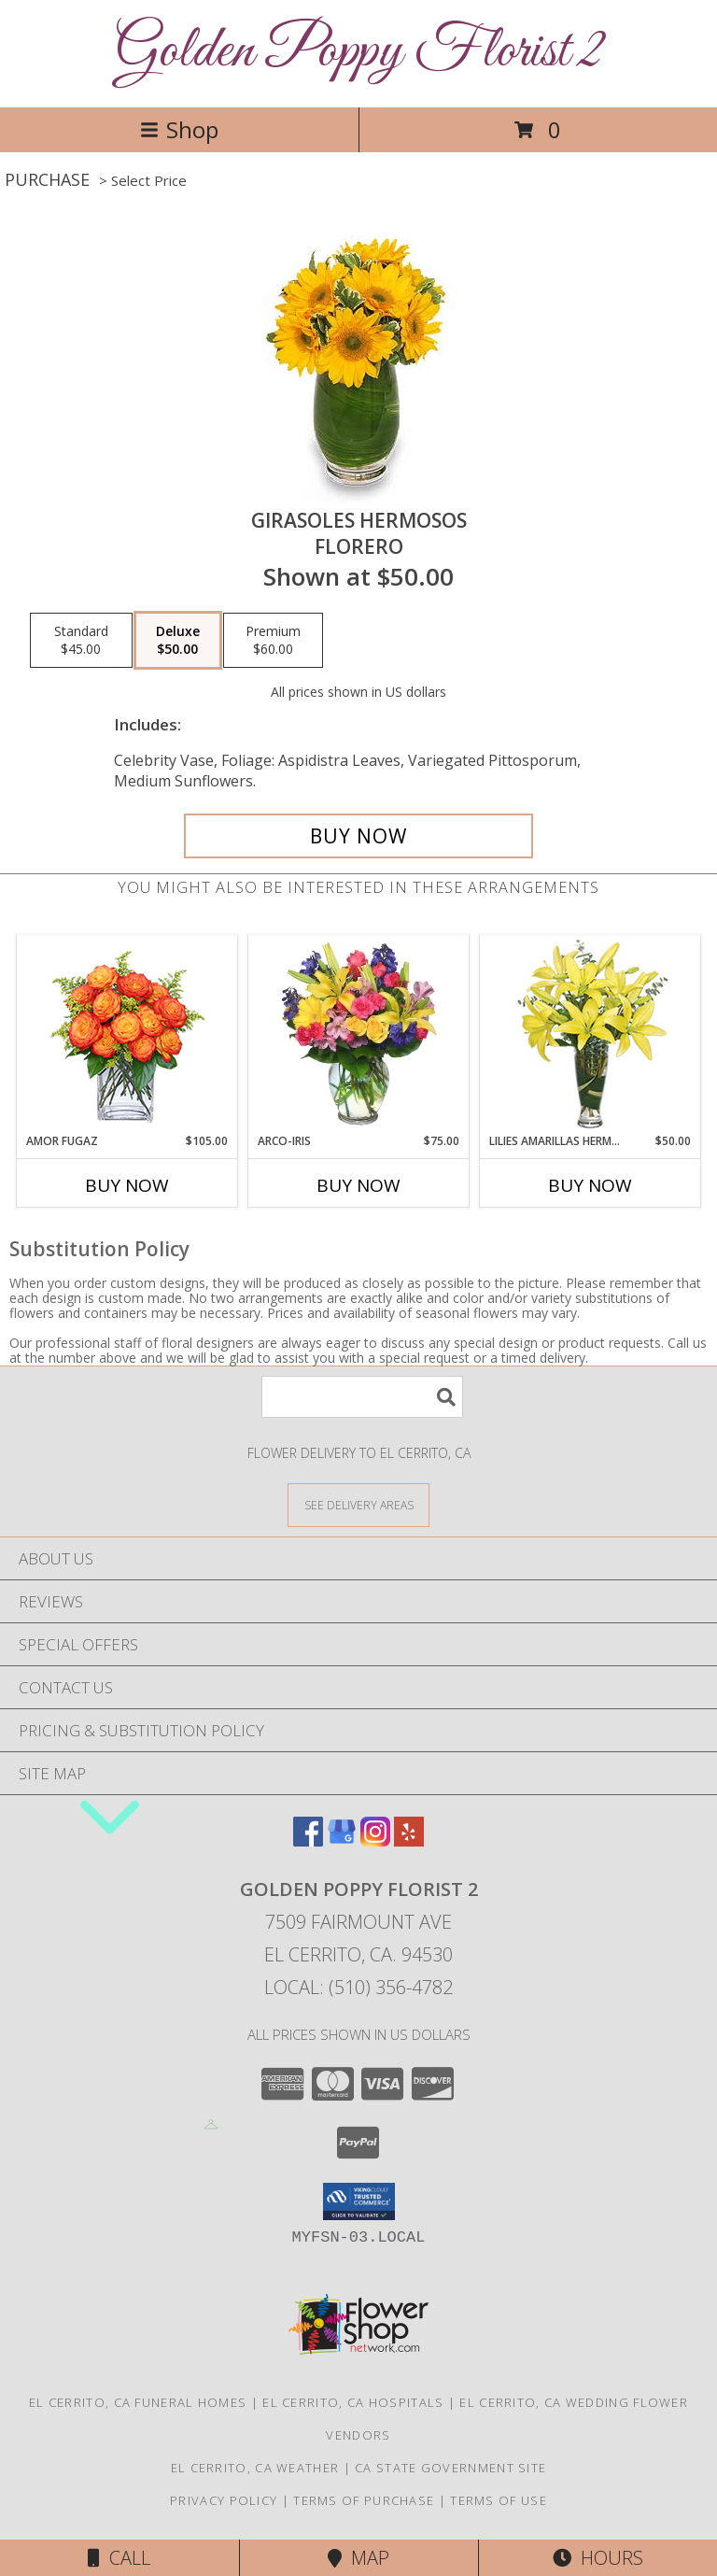  Describe the element at coordinates (211, 2125) in the screenshot. I see `access your wardrobe or closet` at that location.